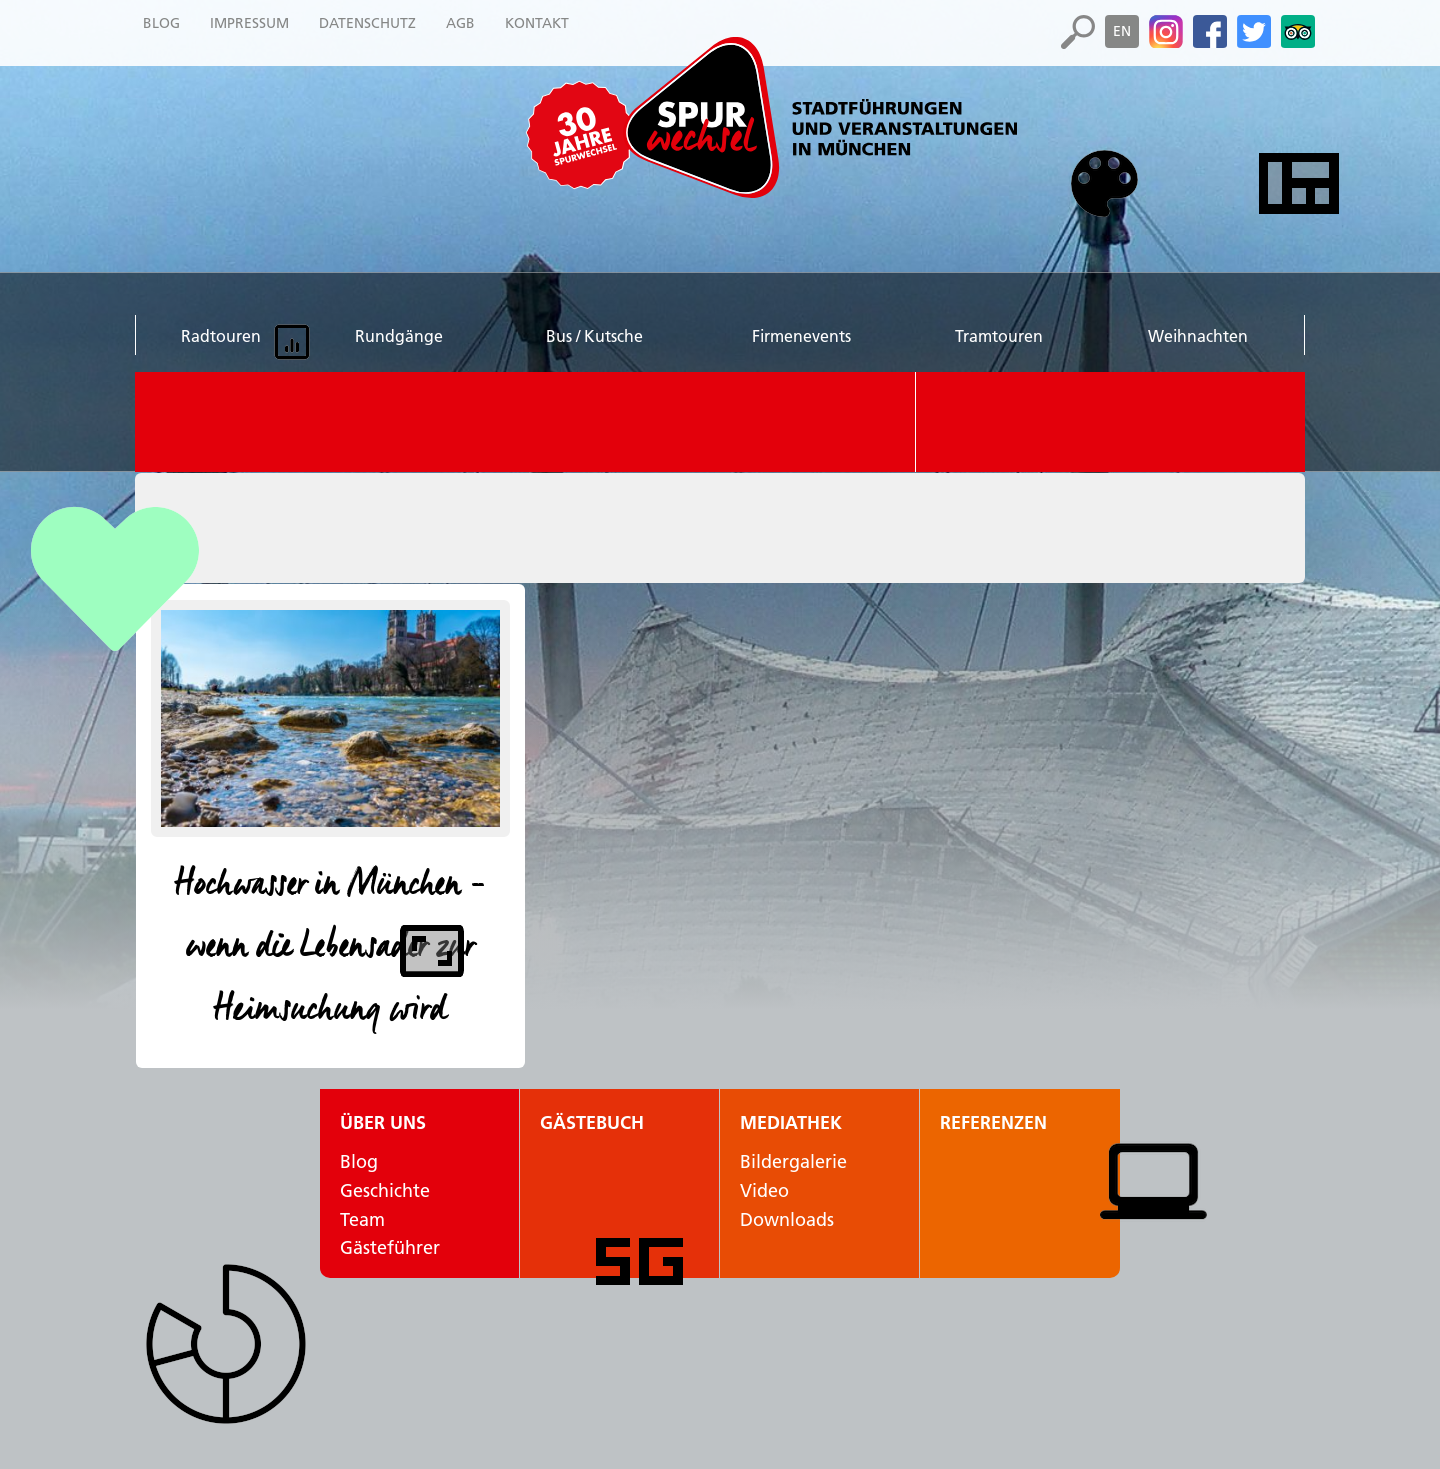  What do you see at coordinates (1296, 185) in the screenshot?
I see `switch to quilt or mosaic view layout` at bounding box center [1296, 185].